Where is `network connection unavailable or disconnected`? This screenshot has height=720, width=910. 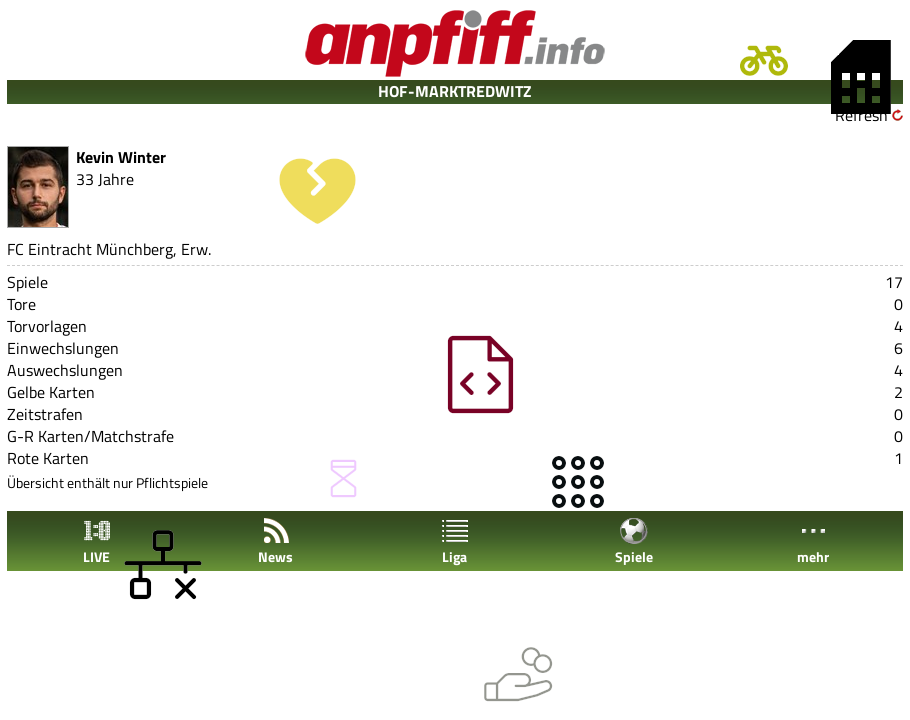 network connection unavailable or disconnected is located at coordinates (163, 566).